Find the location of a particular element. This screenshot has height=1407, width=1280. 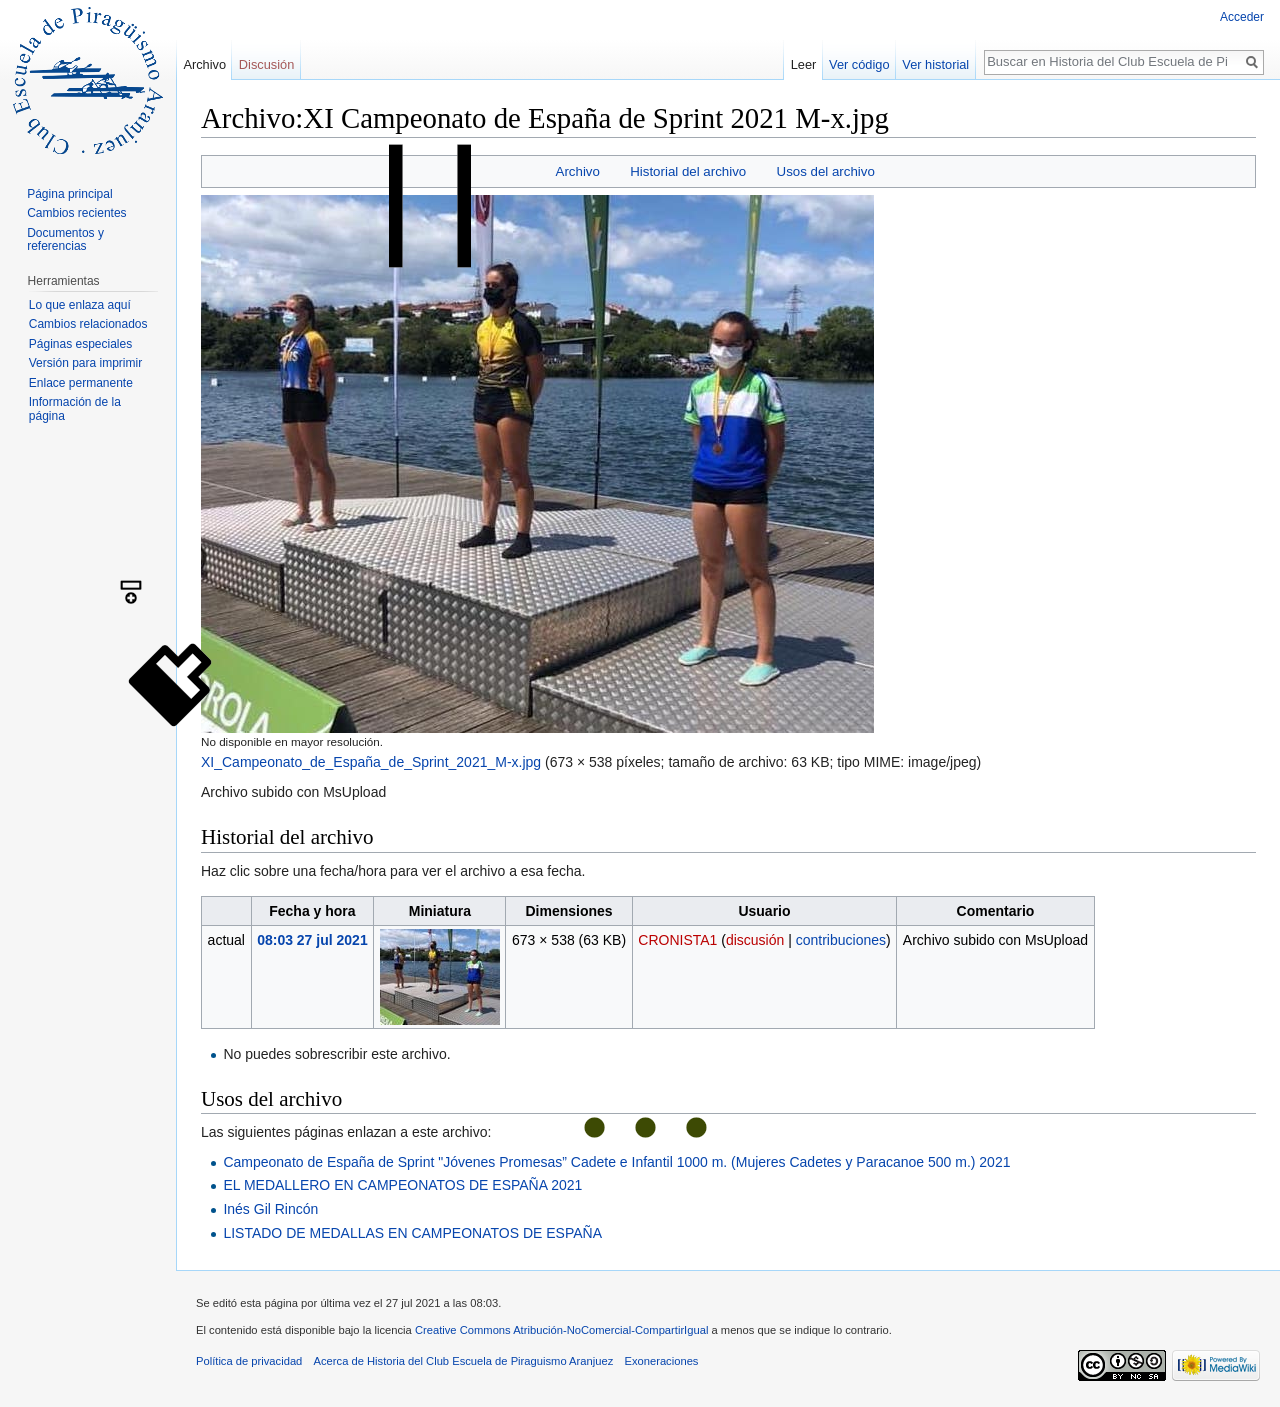

pause media playback is located at coordinates (430, 206).